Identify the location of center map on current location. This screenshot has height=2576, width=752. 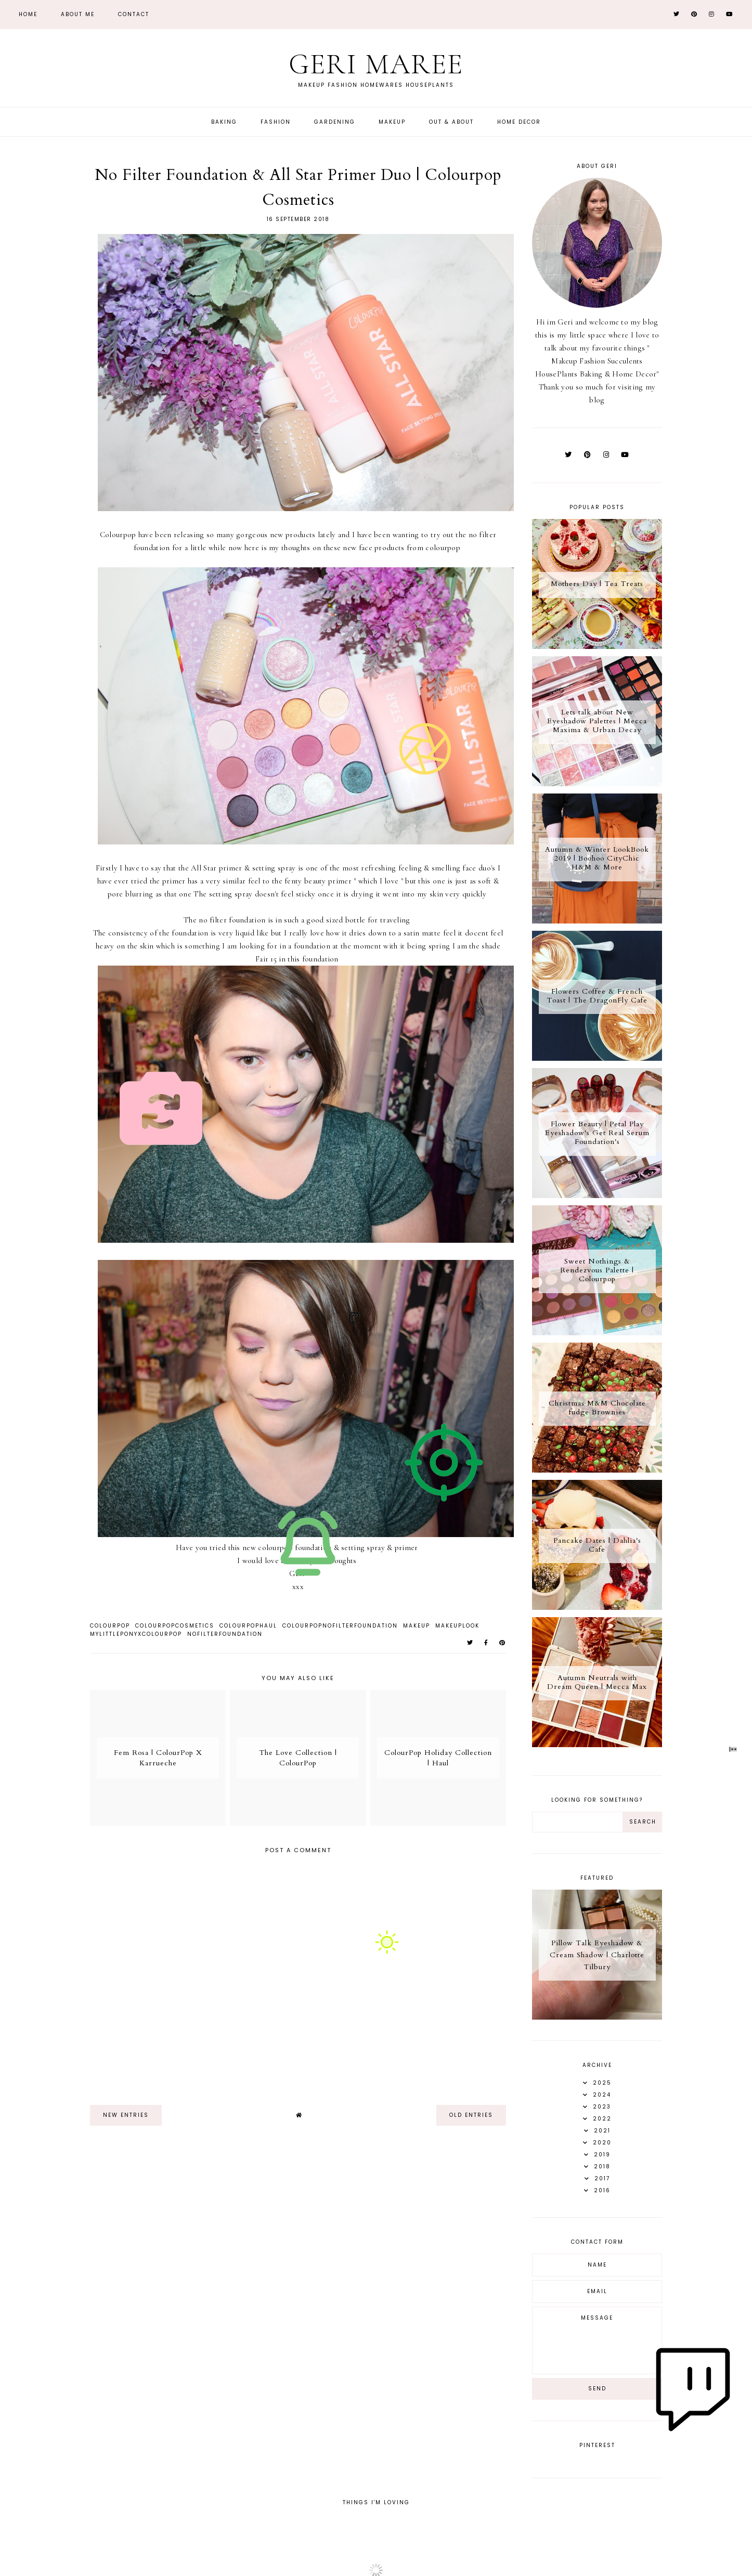
(444, 1462).